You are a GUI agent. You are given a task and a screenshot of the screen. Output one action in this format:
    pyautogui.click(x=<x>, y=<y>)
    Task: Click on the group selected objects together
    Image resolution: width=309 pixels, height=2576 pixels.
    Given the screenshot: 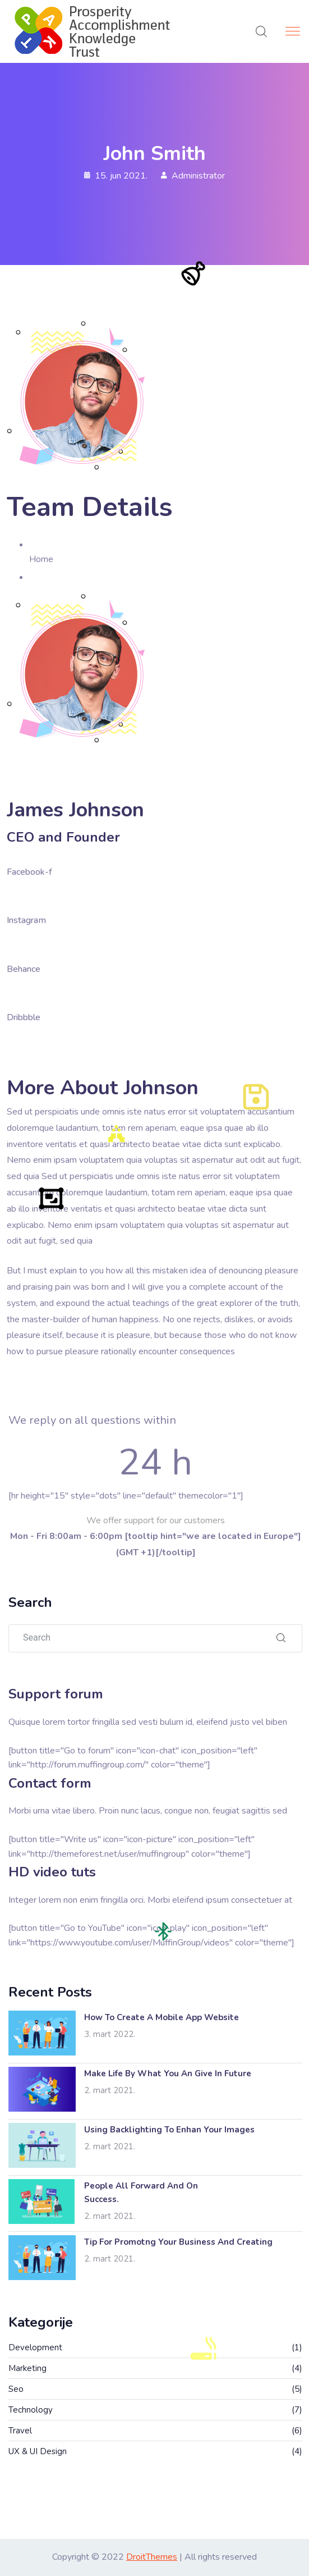 What is the action you would take?
    pyautogui.click(x=51, y=1198)
    